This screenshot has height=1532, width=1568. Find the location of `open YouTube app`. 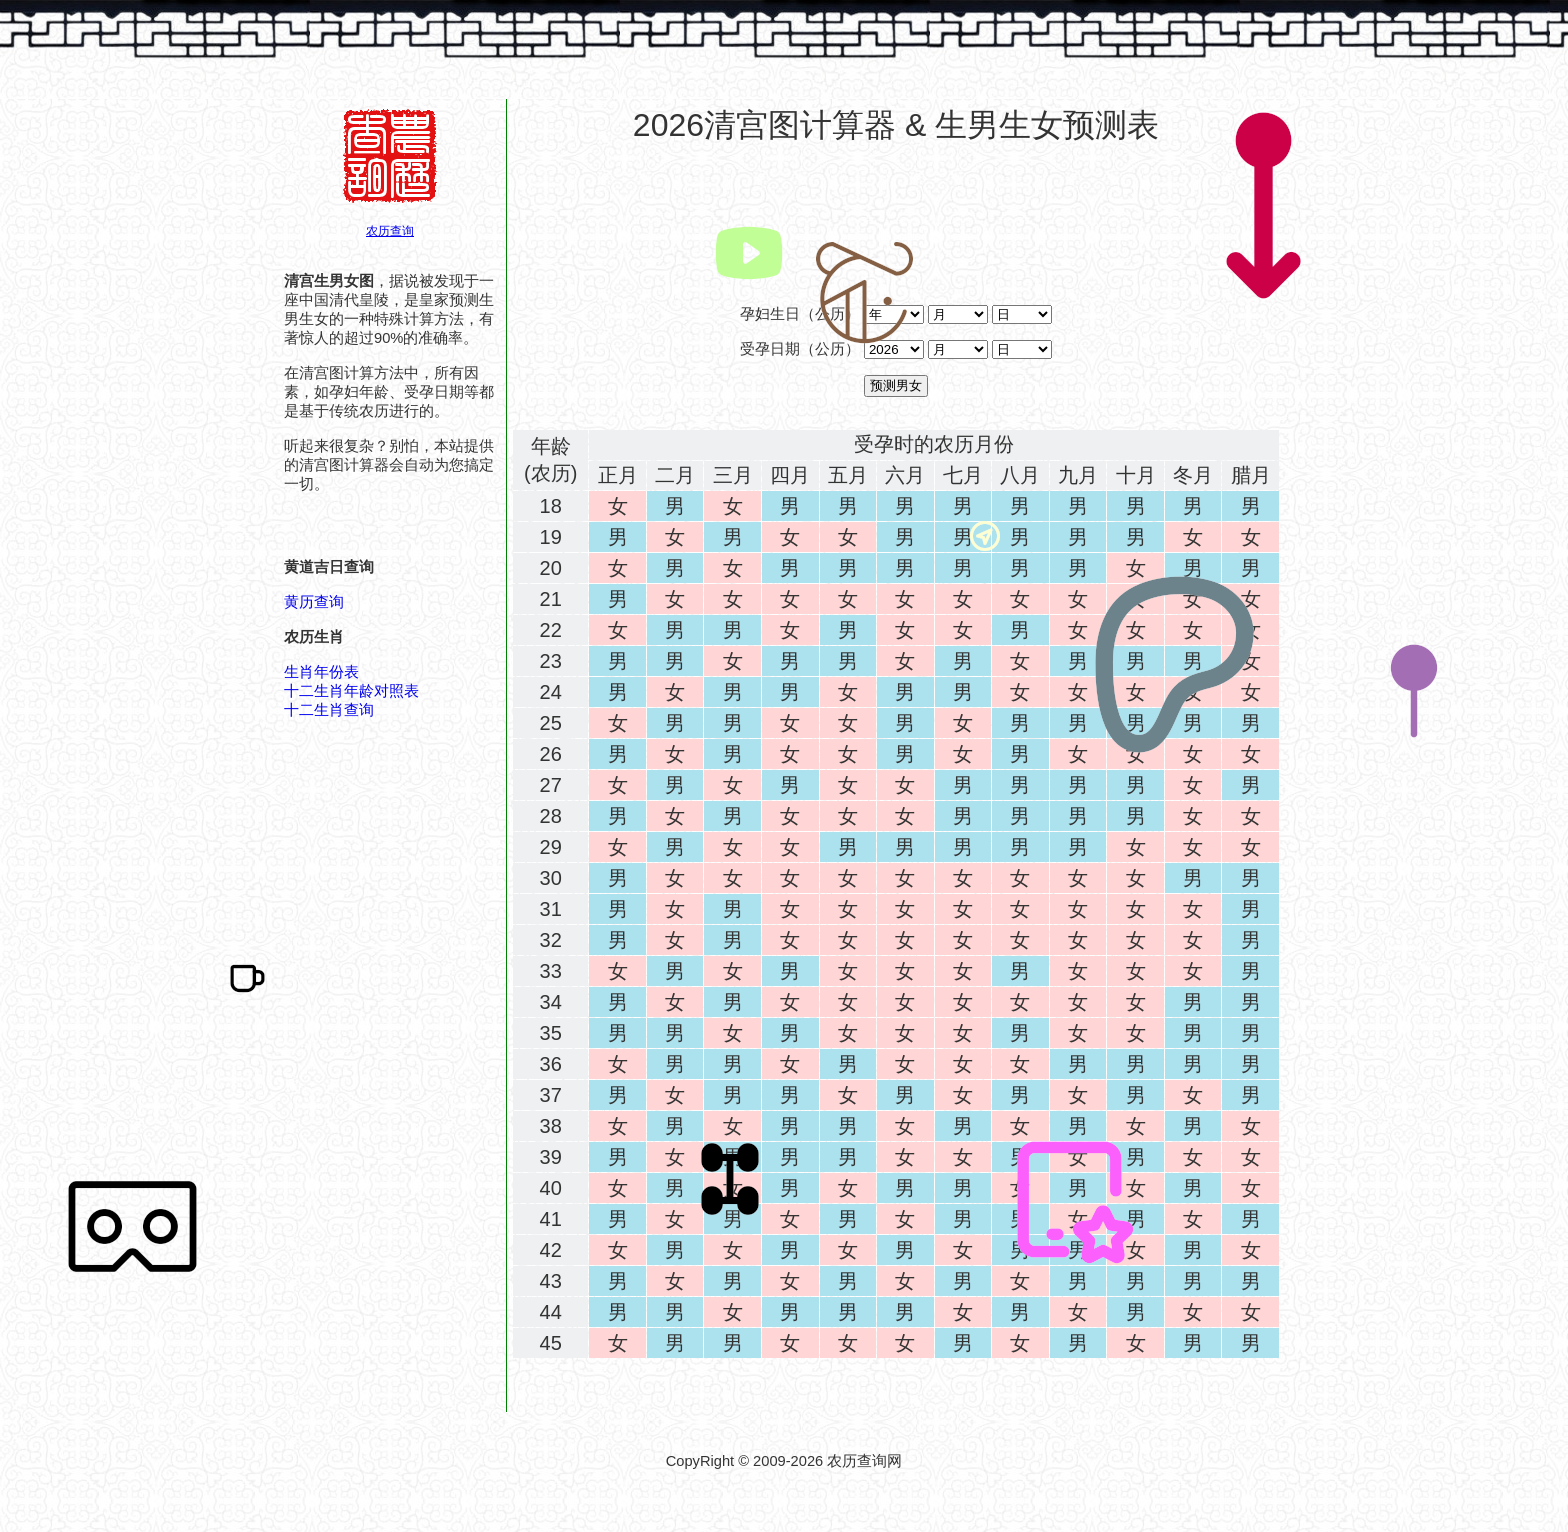

open YouTube app is located at coordinates (749, 253).